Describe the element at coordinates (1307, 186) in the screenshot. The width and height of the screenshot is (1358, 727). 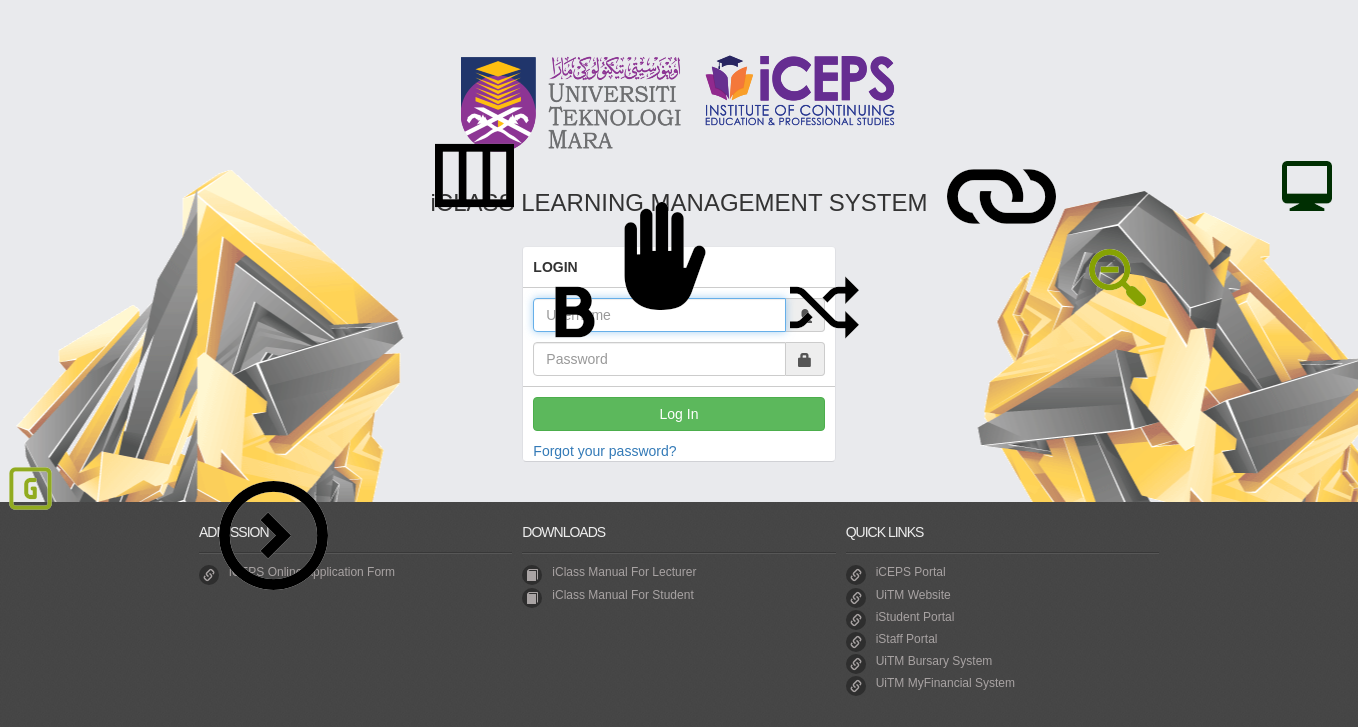
I see `switch to desktop view` at that location.